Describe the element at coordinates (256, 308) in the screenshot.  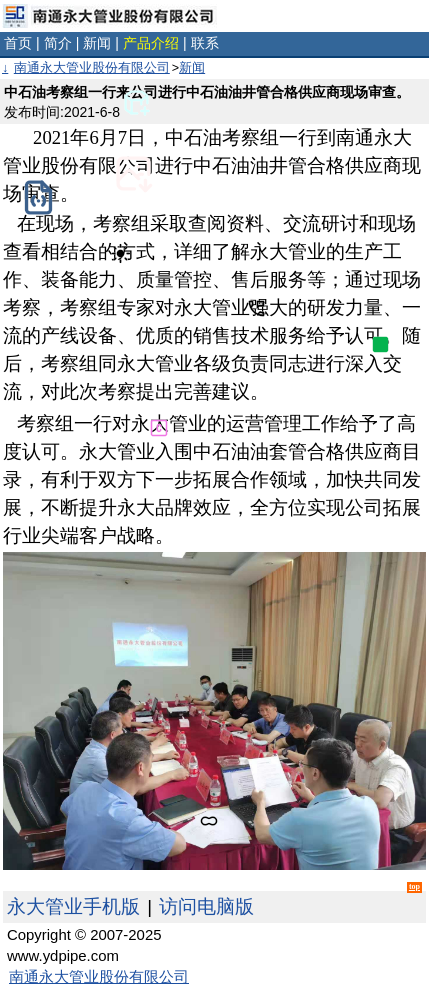
I see `access voicemail or phone messages` at that location.